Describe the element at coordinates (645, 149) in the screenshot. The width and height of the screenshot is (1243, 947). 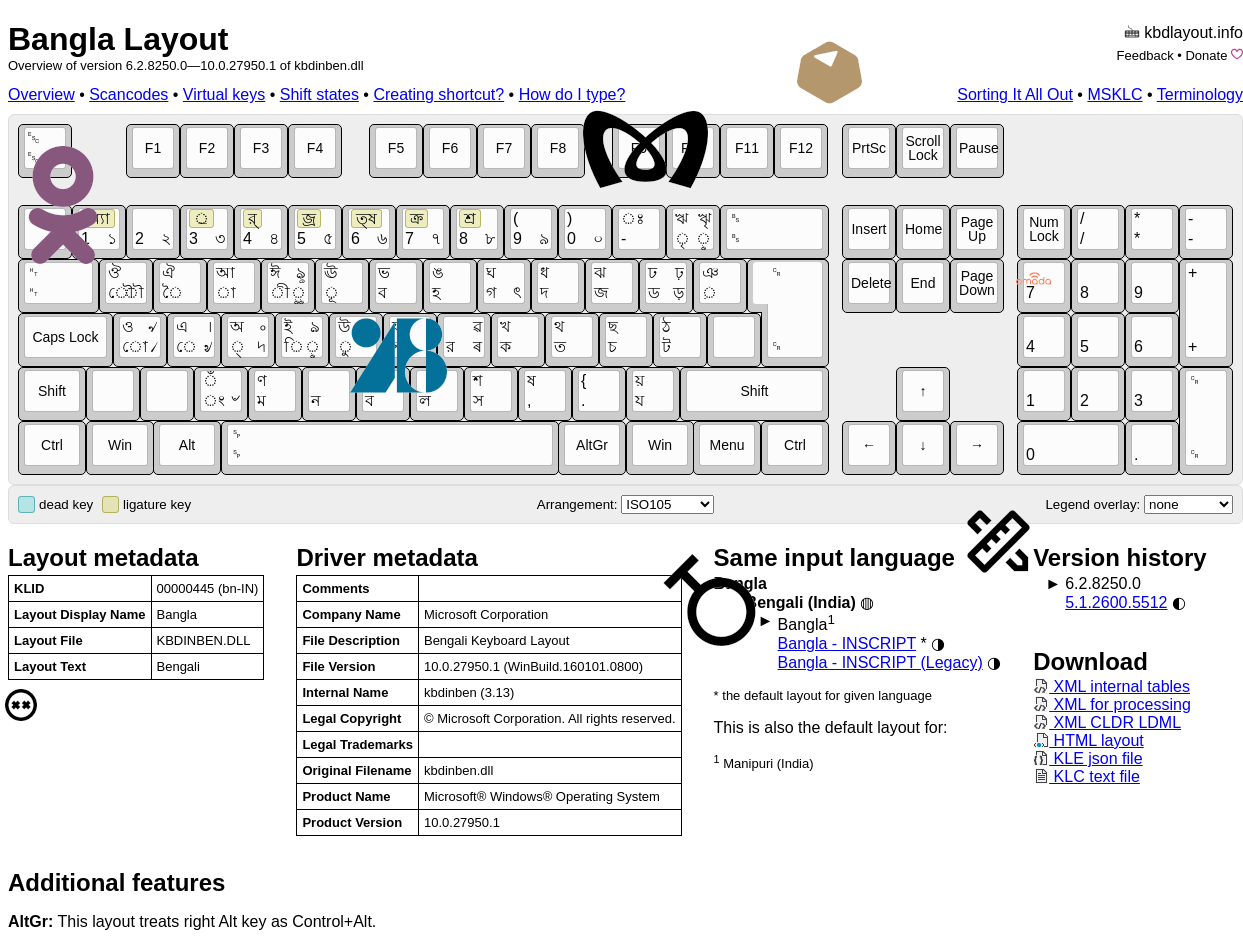
I see `tokyo metro logo` at that location.